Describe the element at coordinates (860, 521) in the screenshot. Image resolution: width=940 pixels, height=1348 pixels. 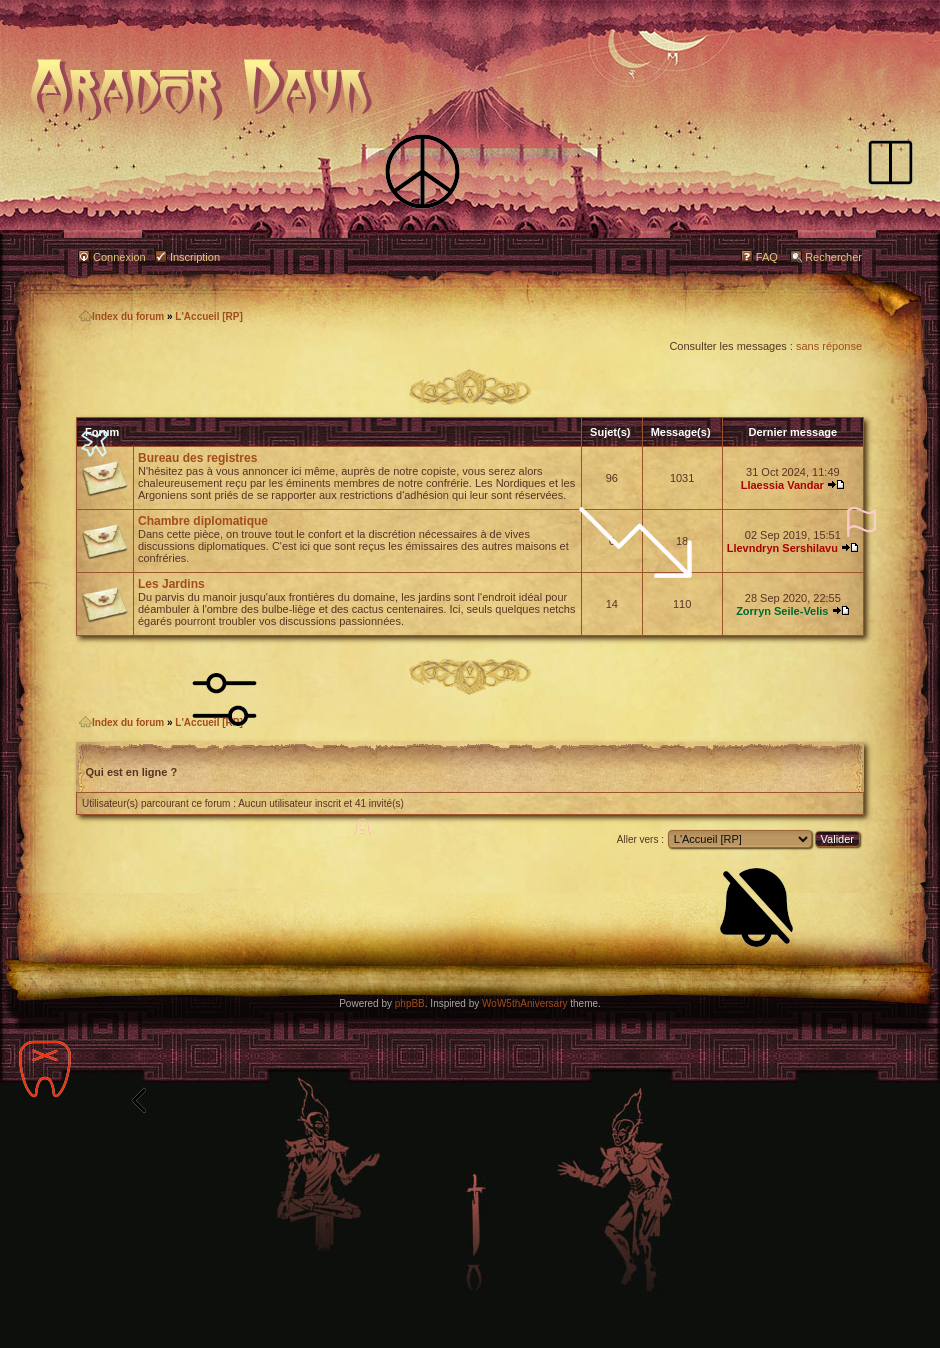
I see `flag or report content` at that location.